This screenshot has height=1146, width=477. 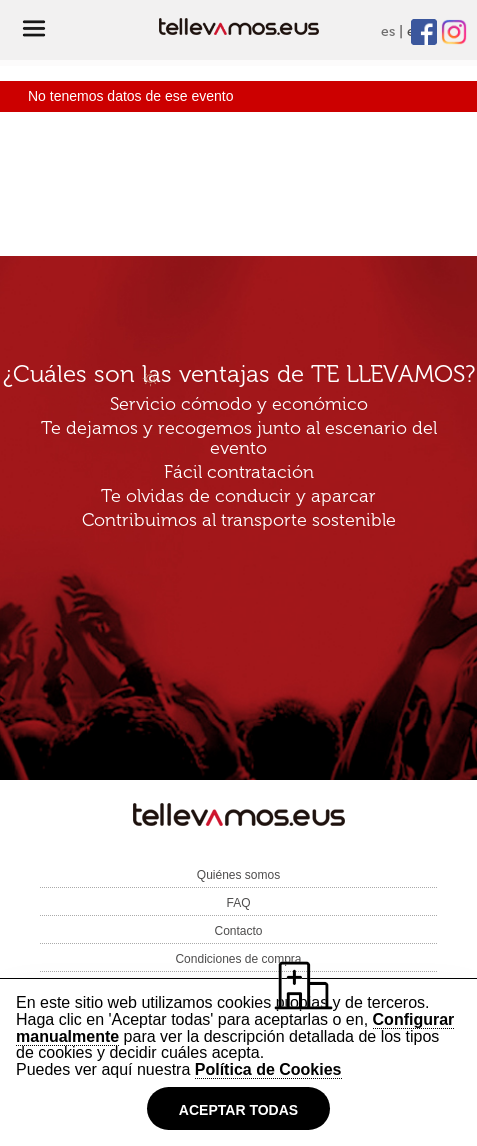 I want to click on switch to light mode, so click(x=150, y=378).